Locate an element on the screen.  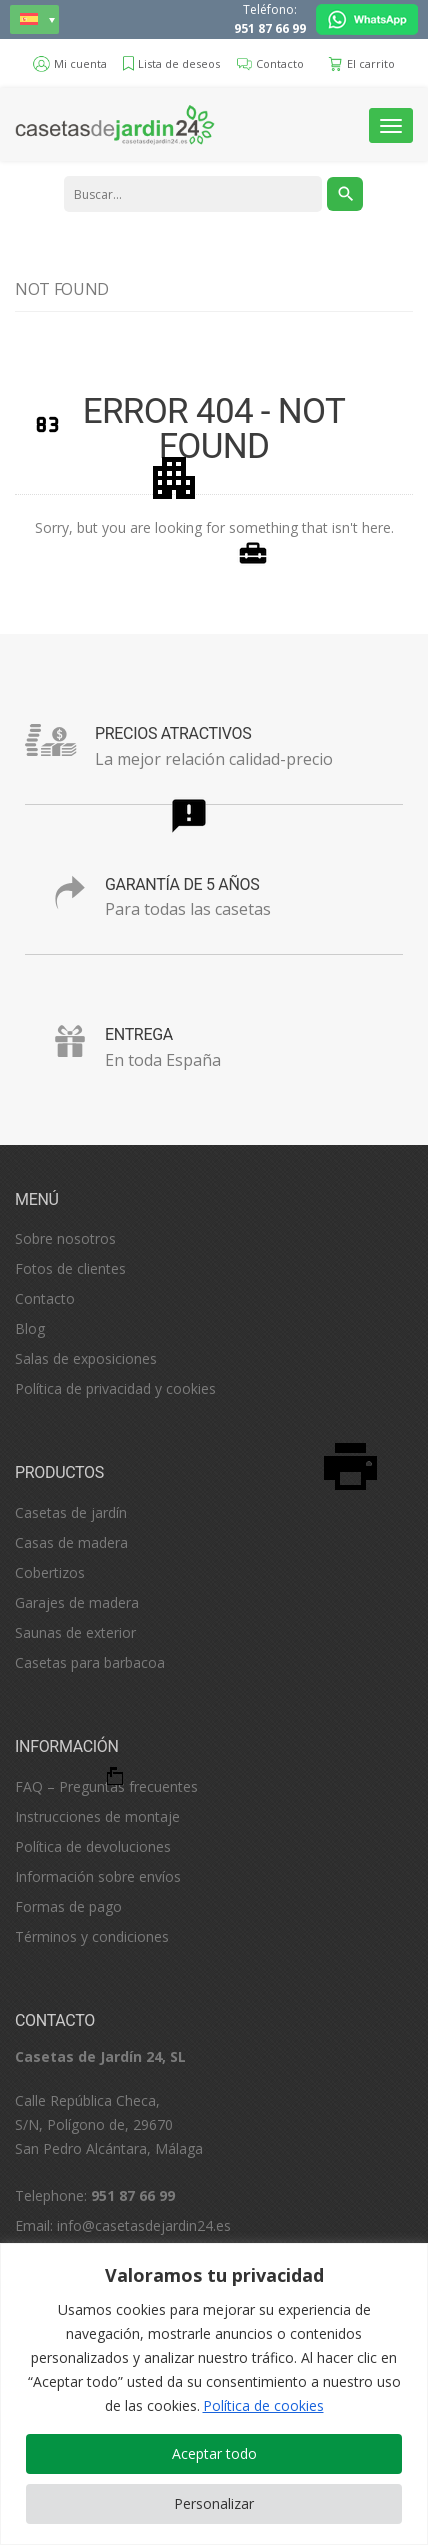
indicates item number 83 in a list or sequence is located at coordinates (47, 424).